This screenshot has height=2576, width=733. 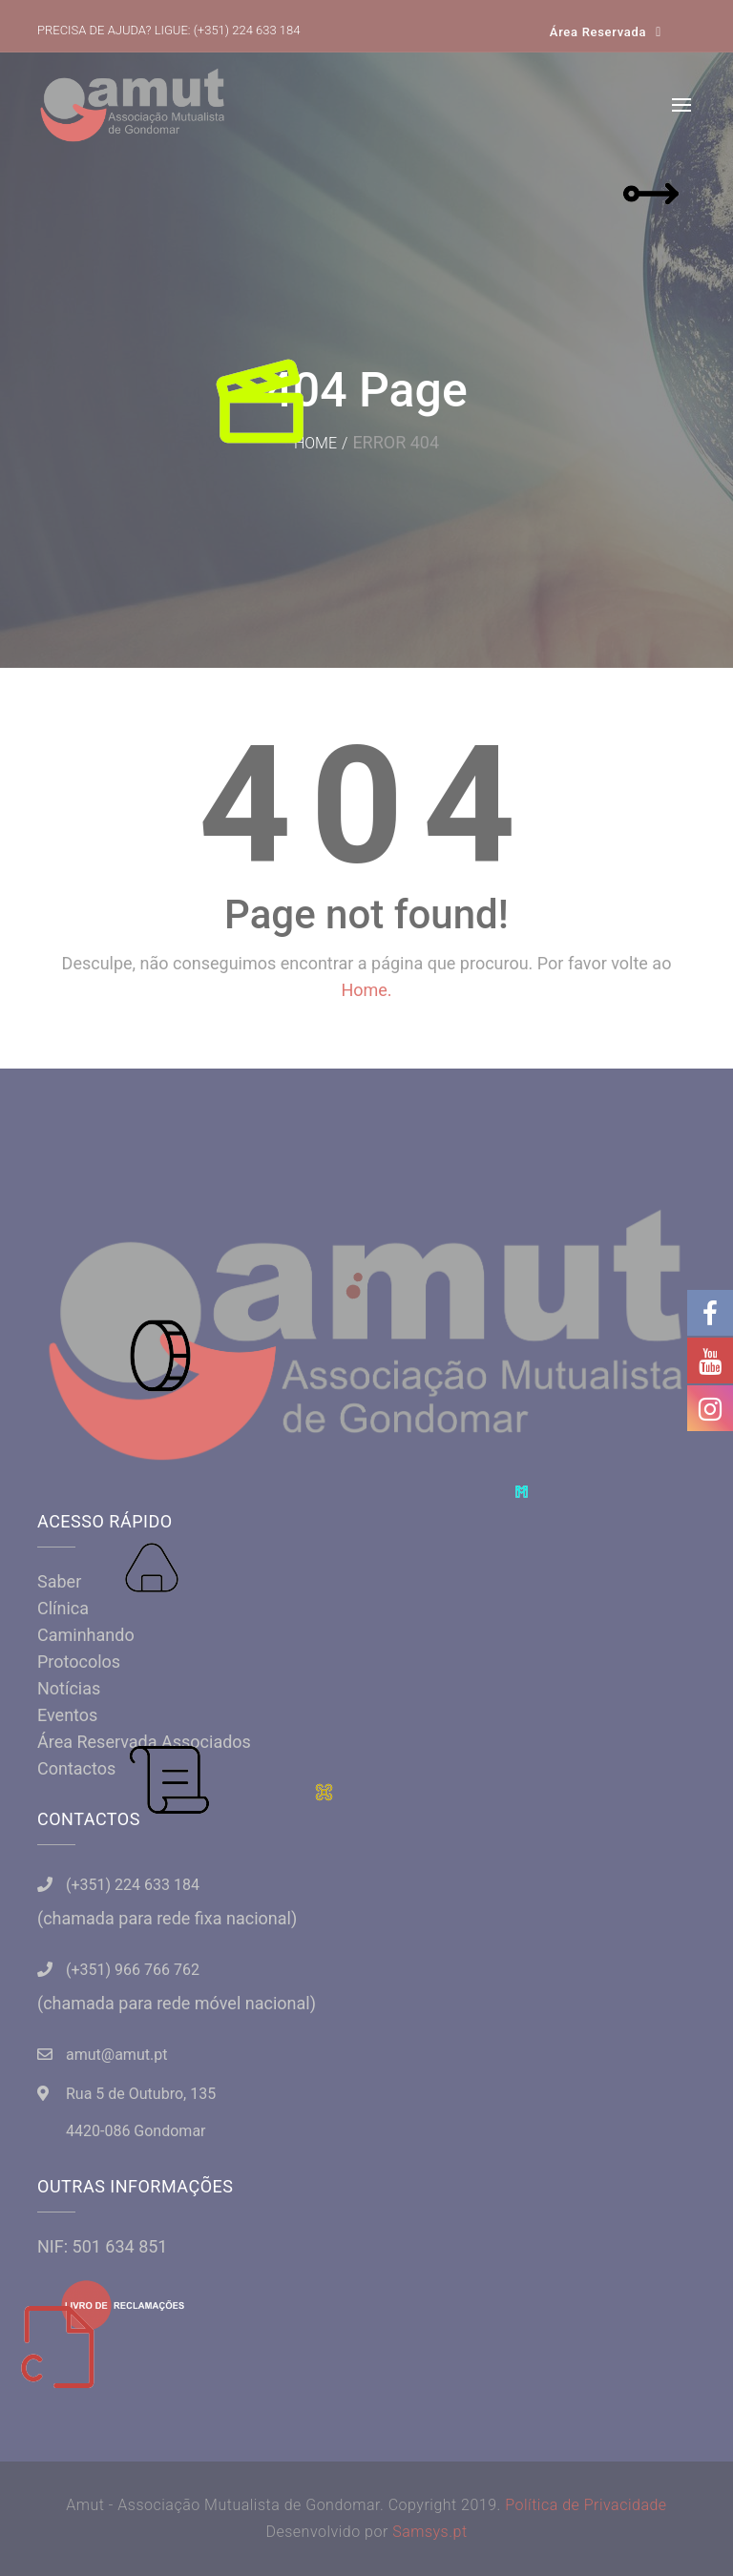 I want to click on open Gmail app, so click(x=521, y=1491).